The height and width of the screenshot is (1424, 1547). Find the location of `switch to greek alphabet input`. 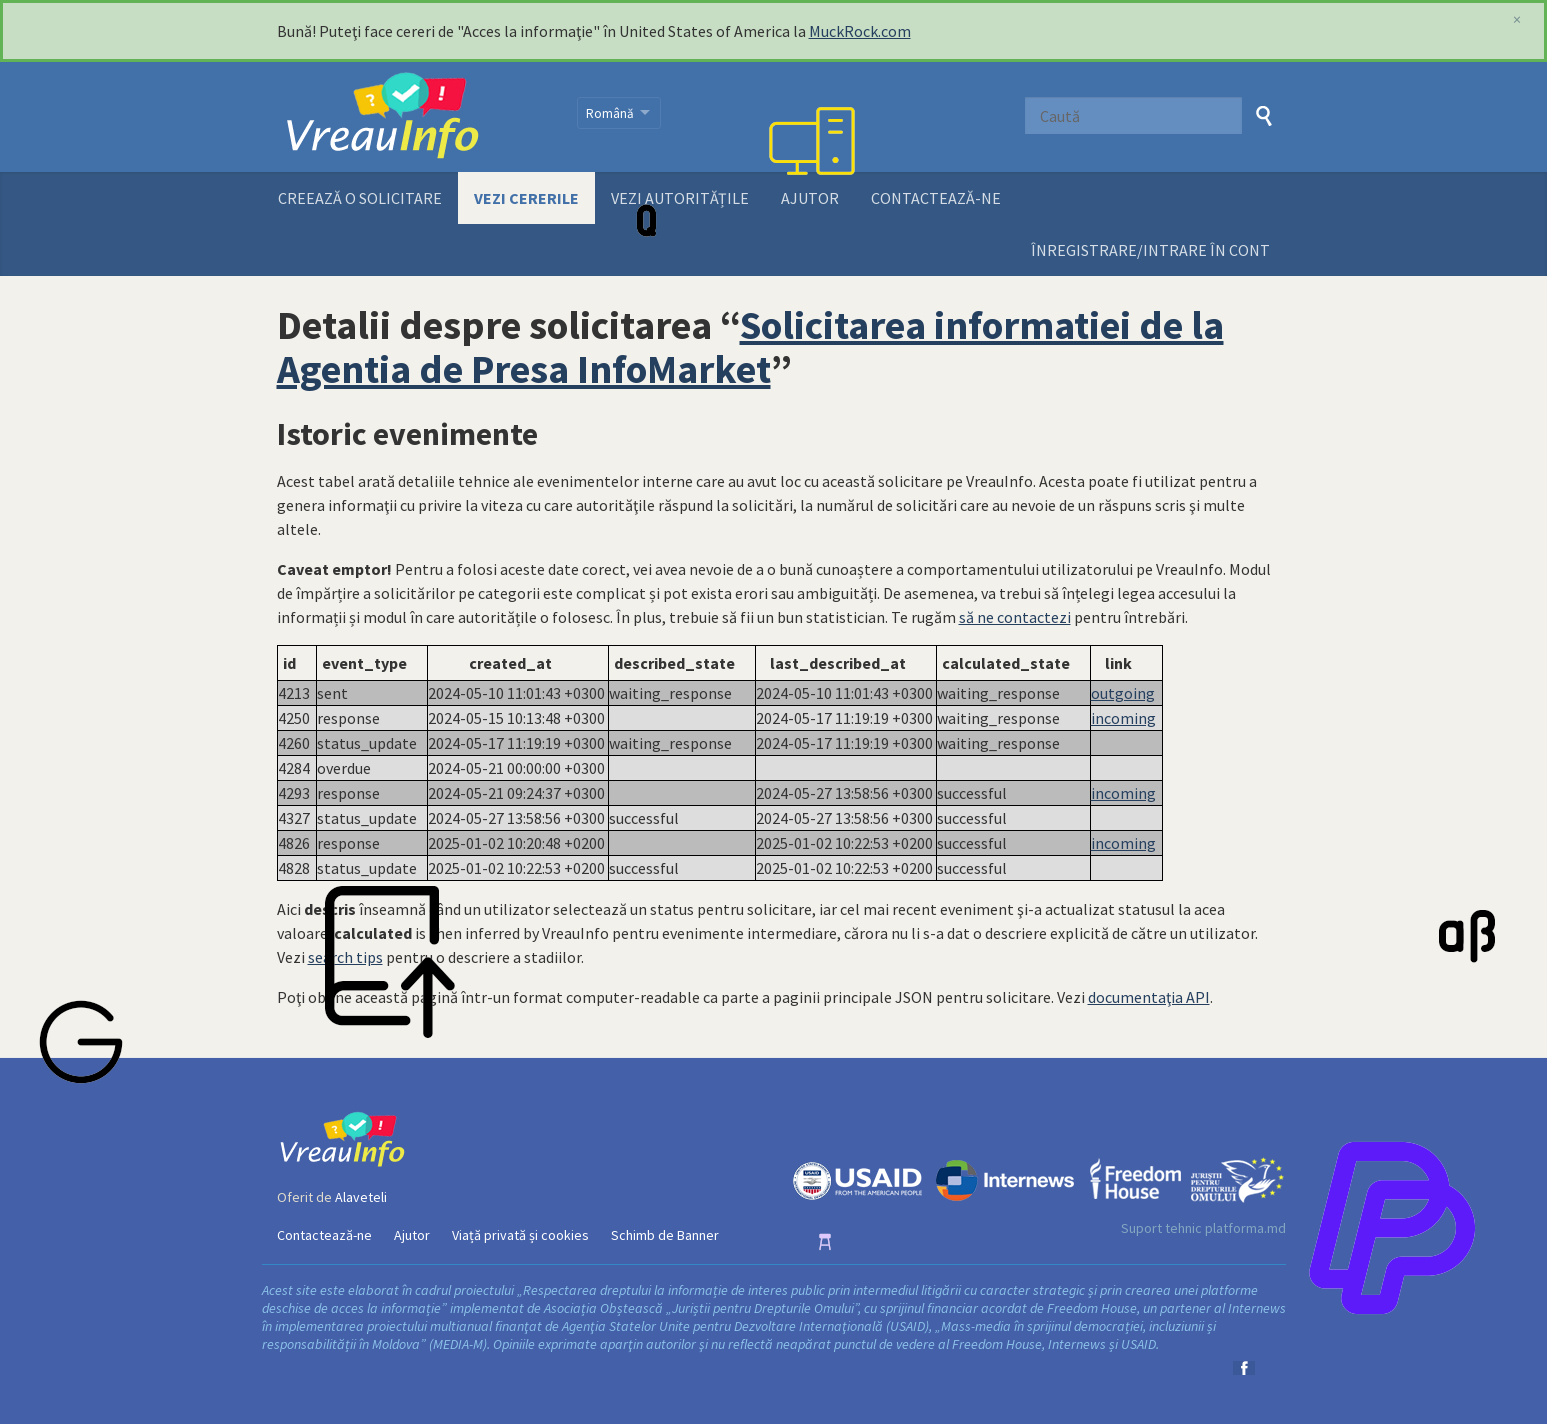

switch to greek alphabet input is located at coordinates (1467, 931).